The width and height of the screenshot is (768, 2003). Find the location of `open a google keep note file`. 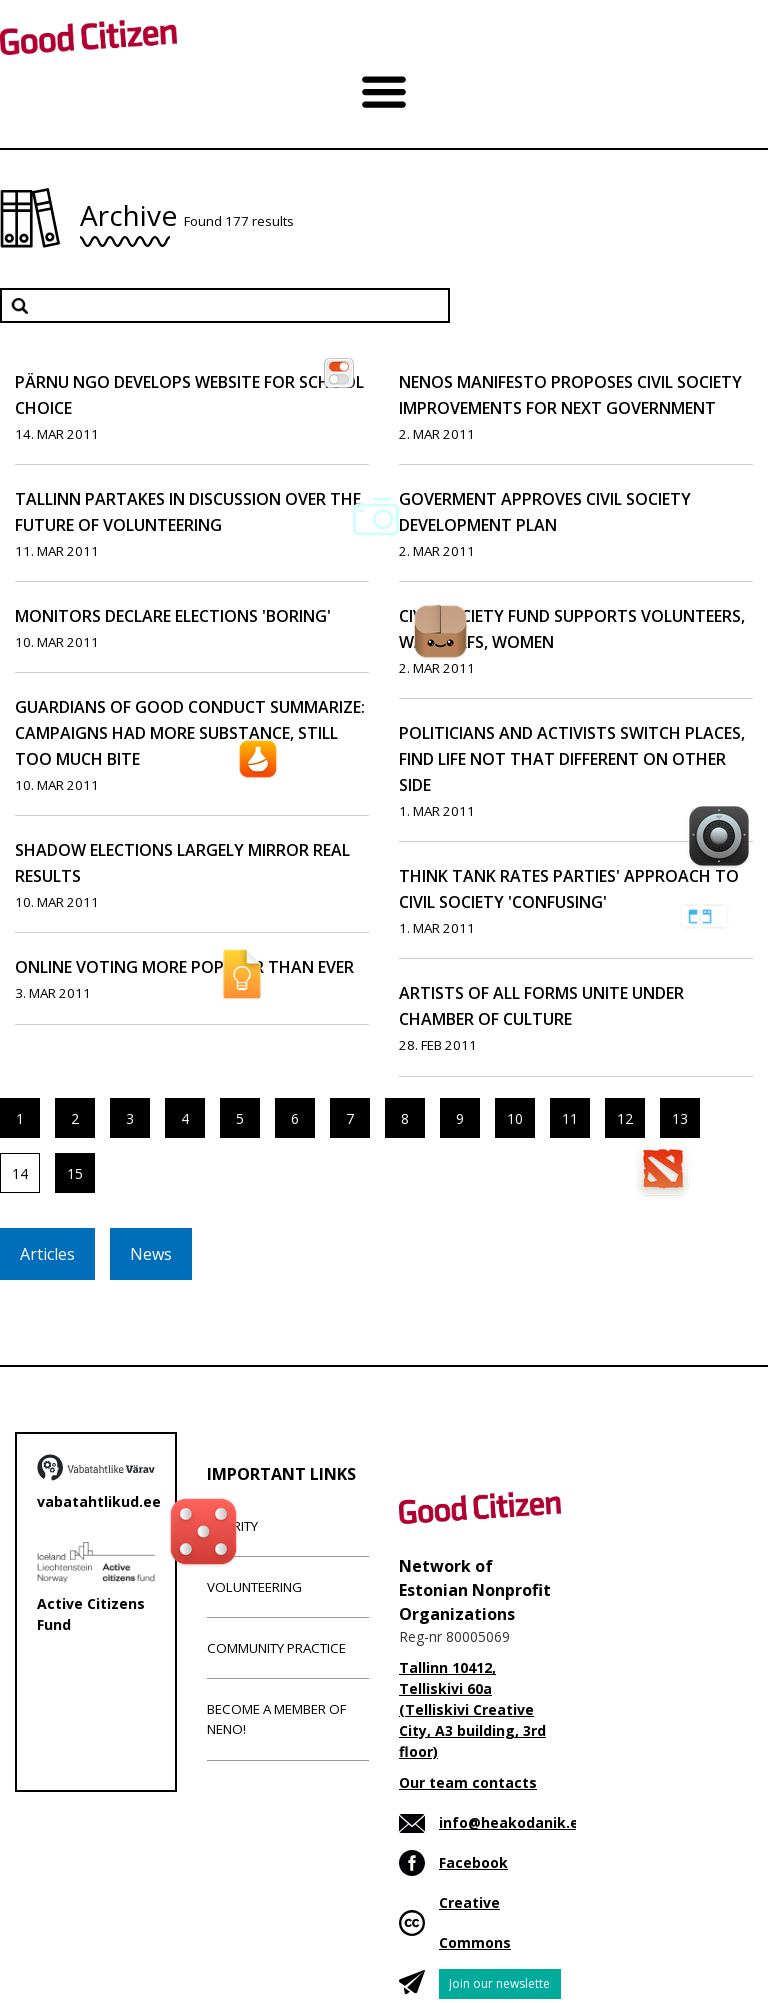

open a google keep note file is located at coordinates (242, 975).